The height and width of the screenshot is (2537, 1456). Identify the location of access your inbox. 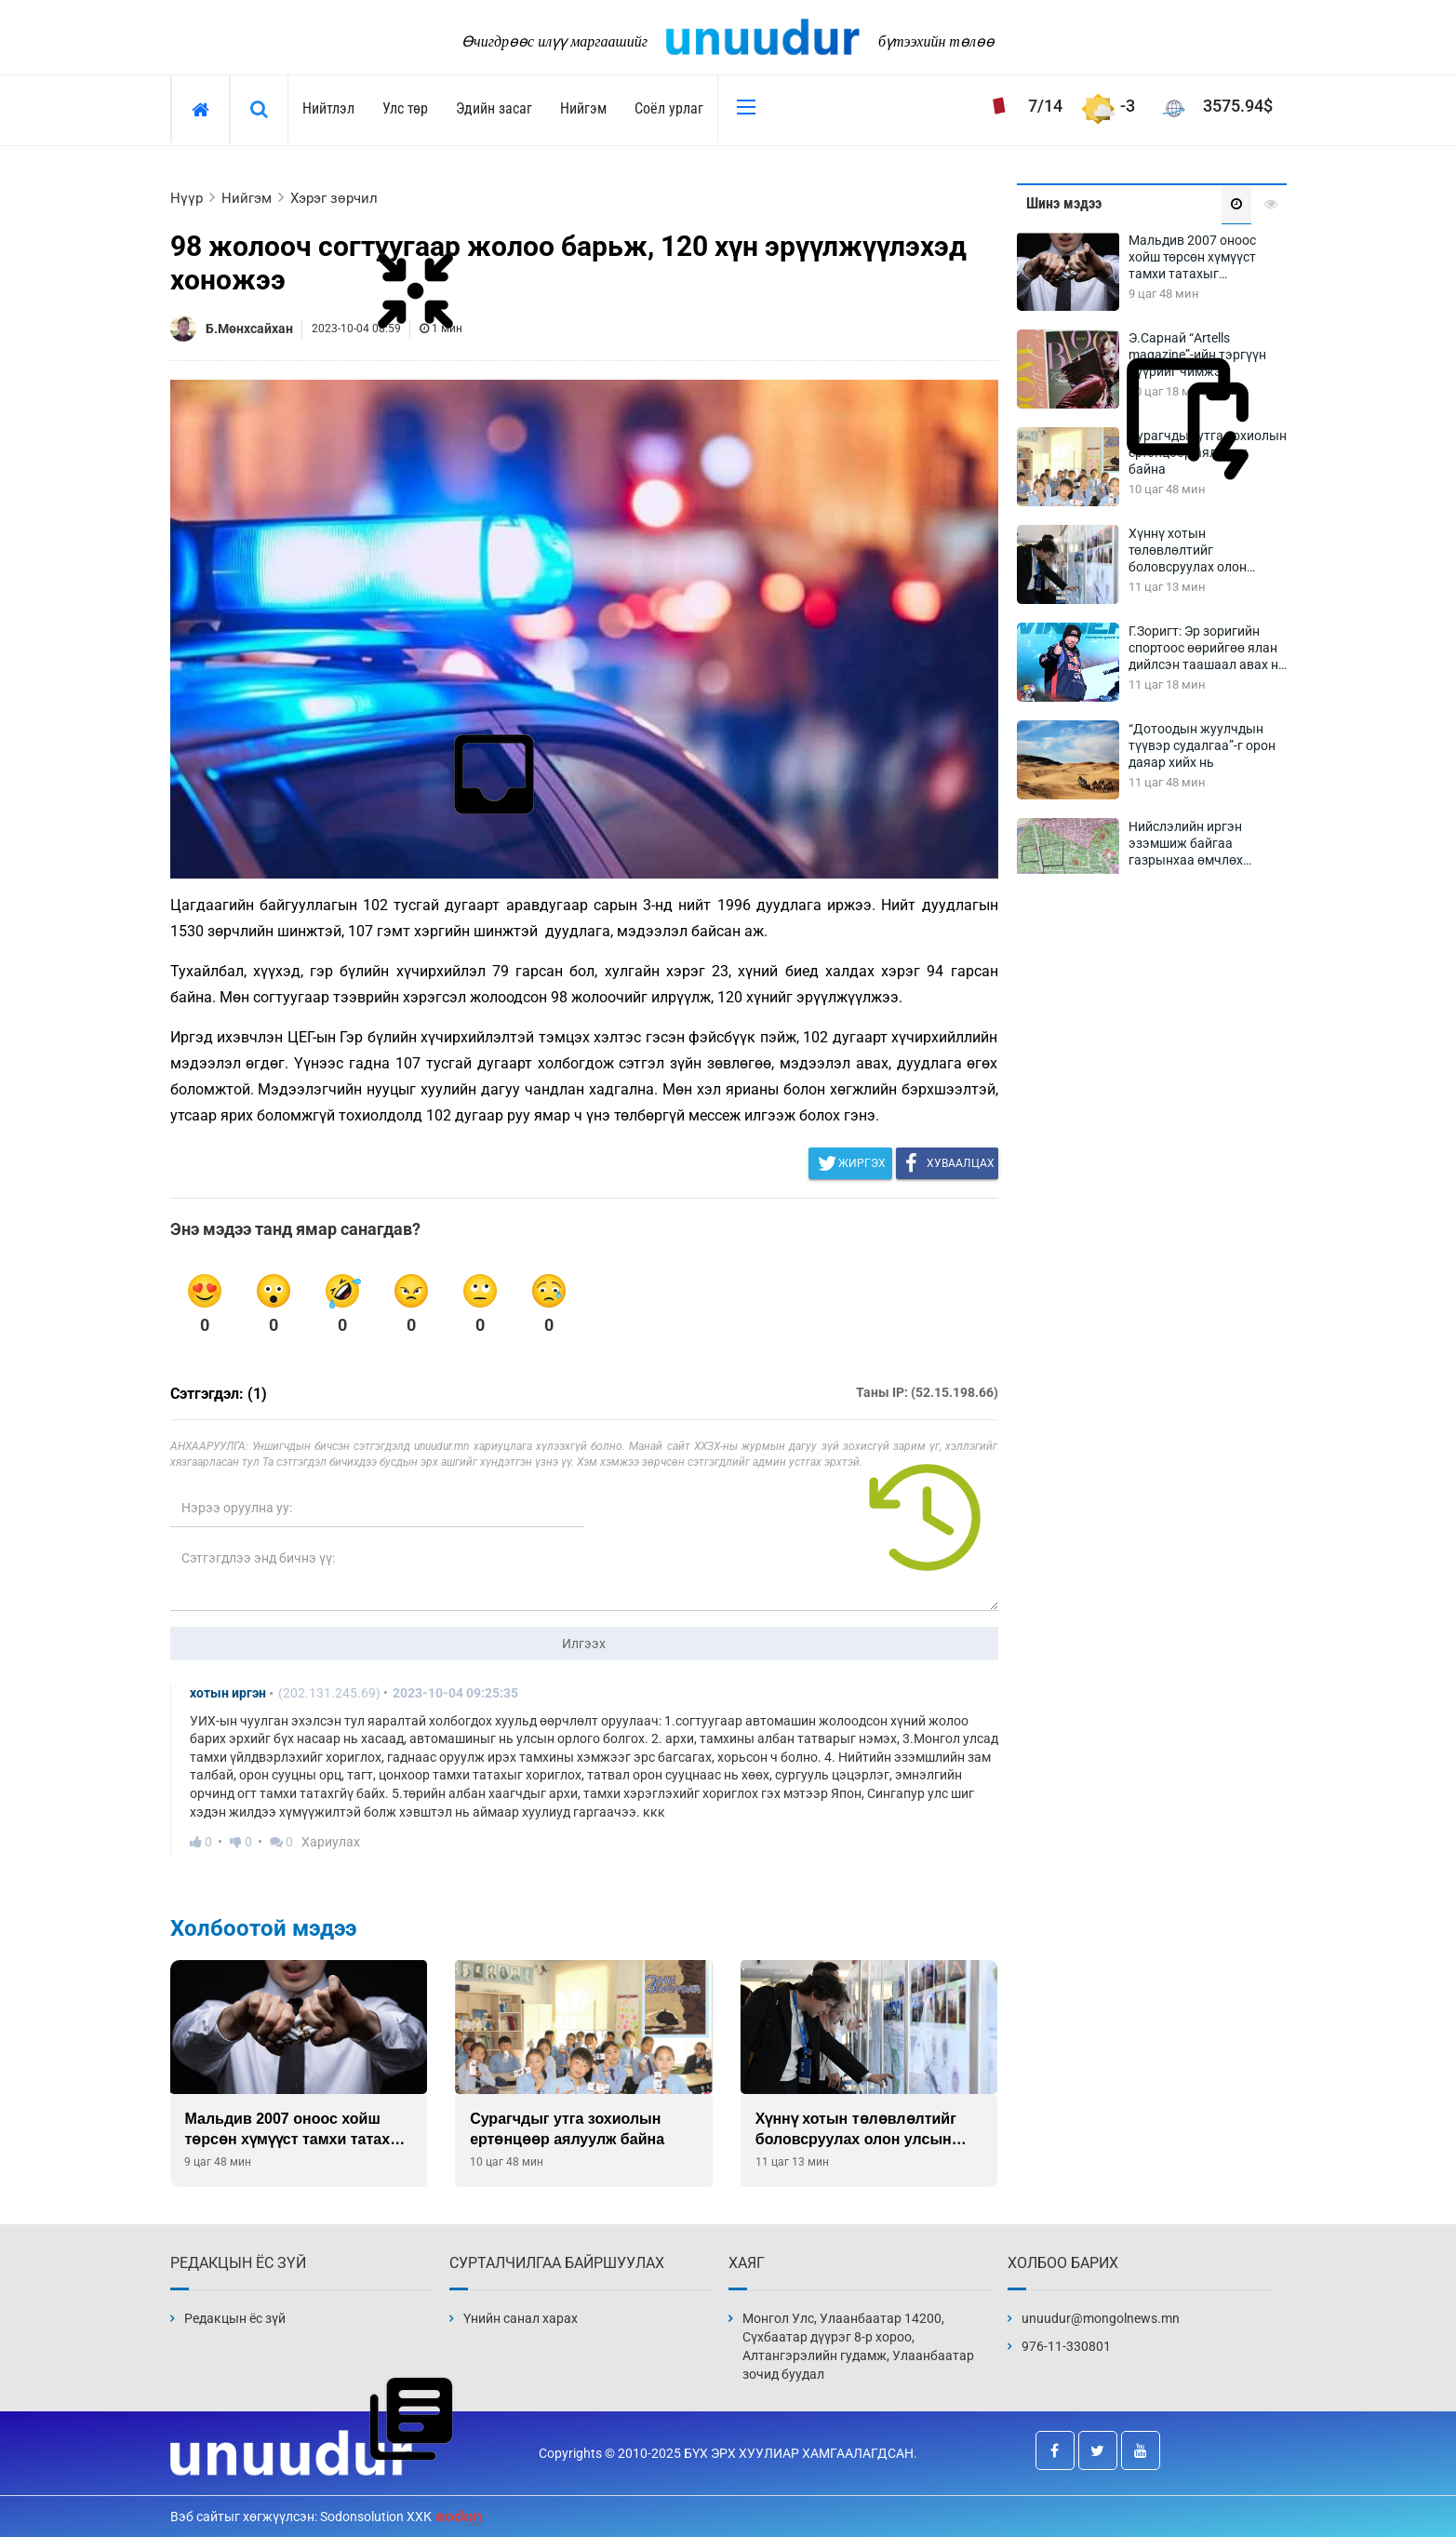
(494, 774).